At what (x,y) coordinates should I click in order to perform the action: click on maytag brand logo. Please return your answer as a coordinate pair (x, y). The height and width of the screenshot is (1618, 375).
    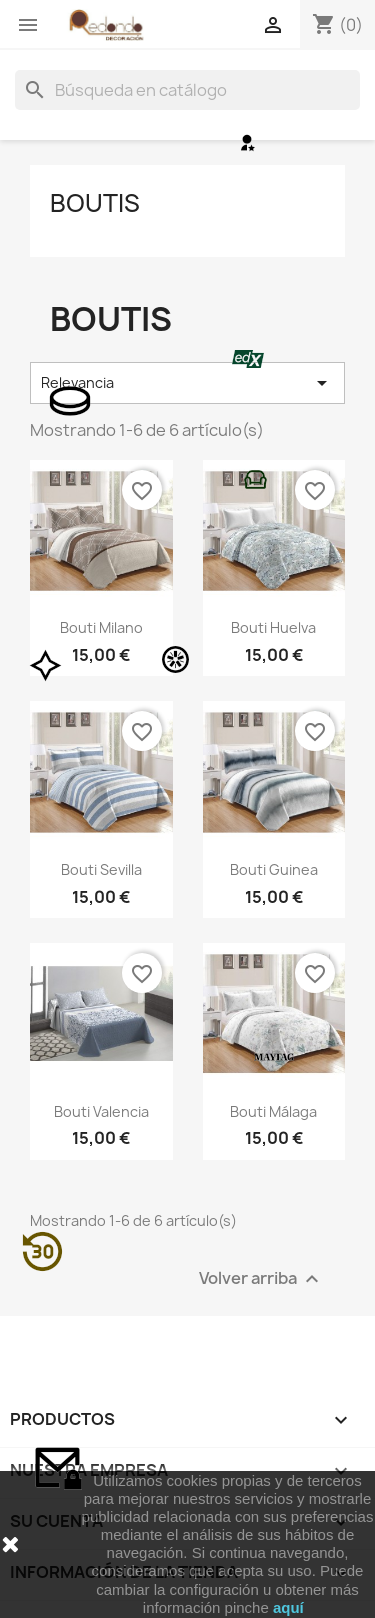
    Looking at the image, I should click on (274, 1057).